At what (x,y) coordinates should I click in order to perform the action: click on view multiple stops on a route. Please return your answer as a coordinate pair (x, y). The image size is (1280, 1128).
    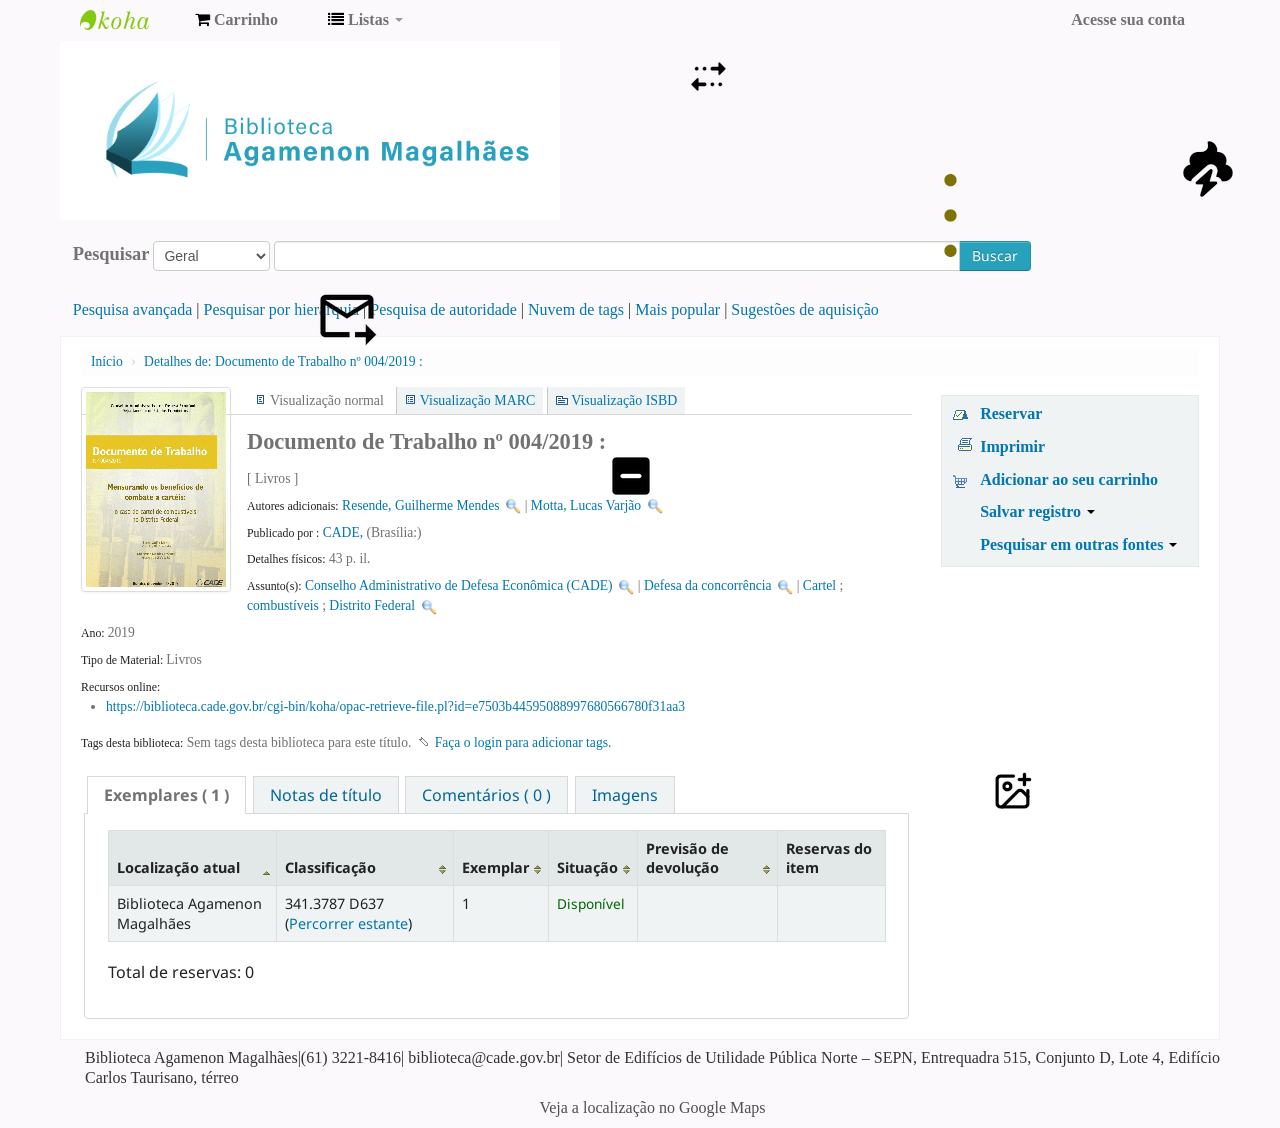
    Looking at the image, I should click on (708, 76).